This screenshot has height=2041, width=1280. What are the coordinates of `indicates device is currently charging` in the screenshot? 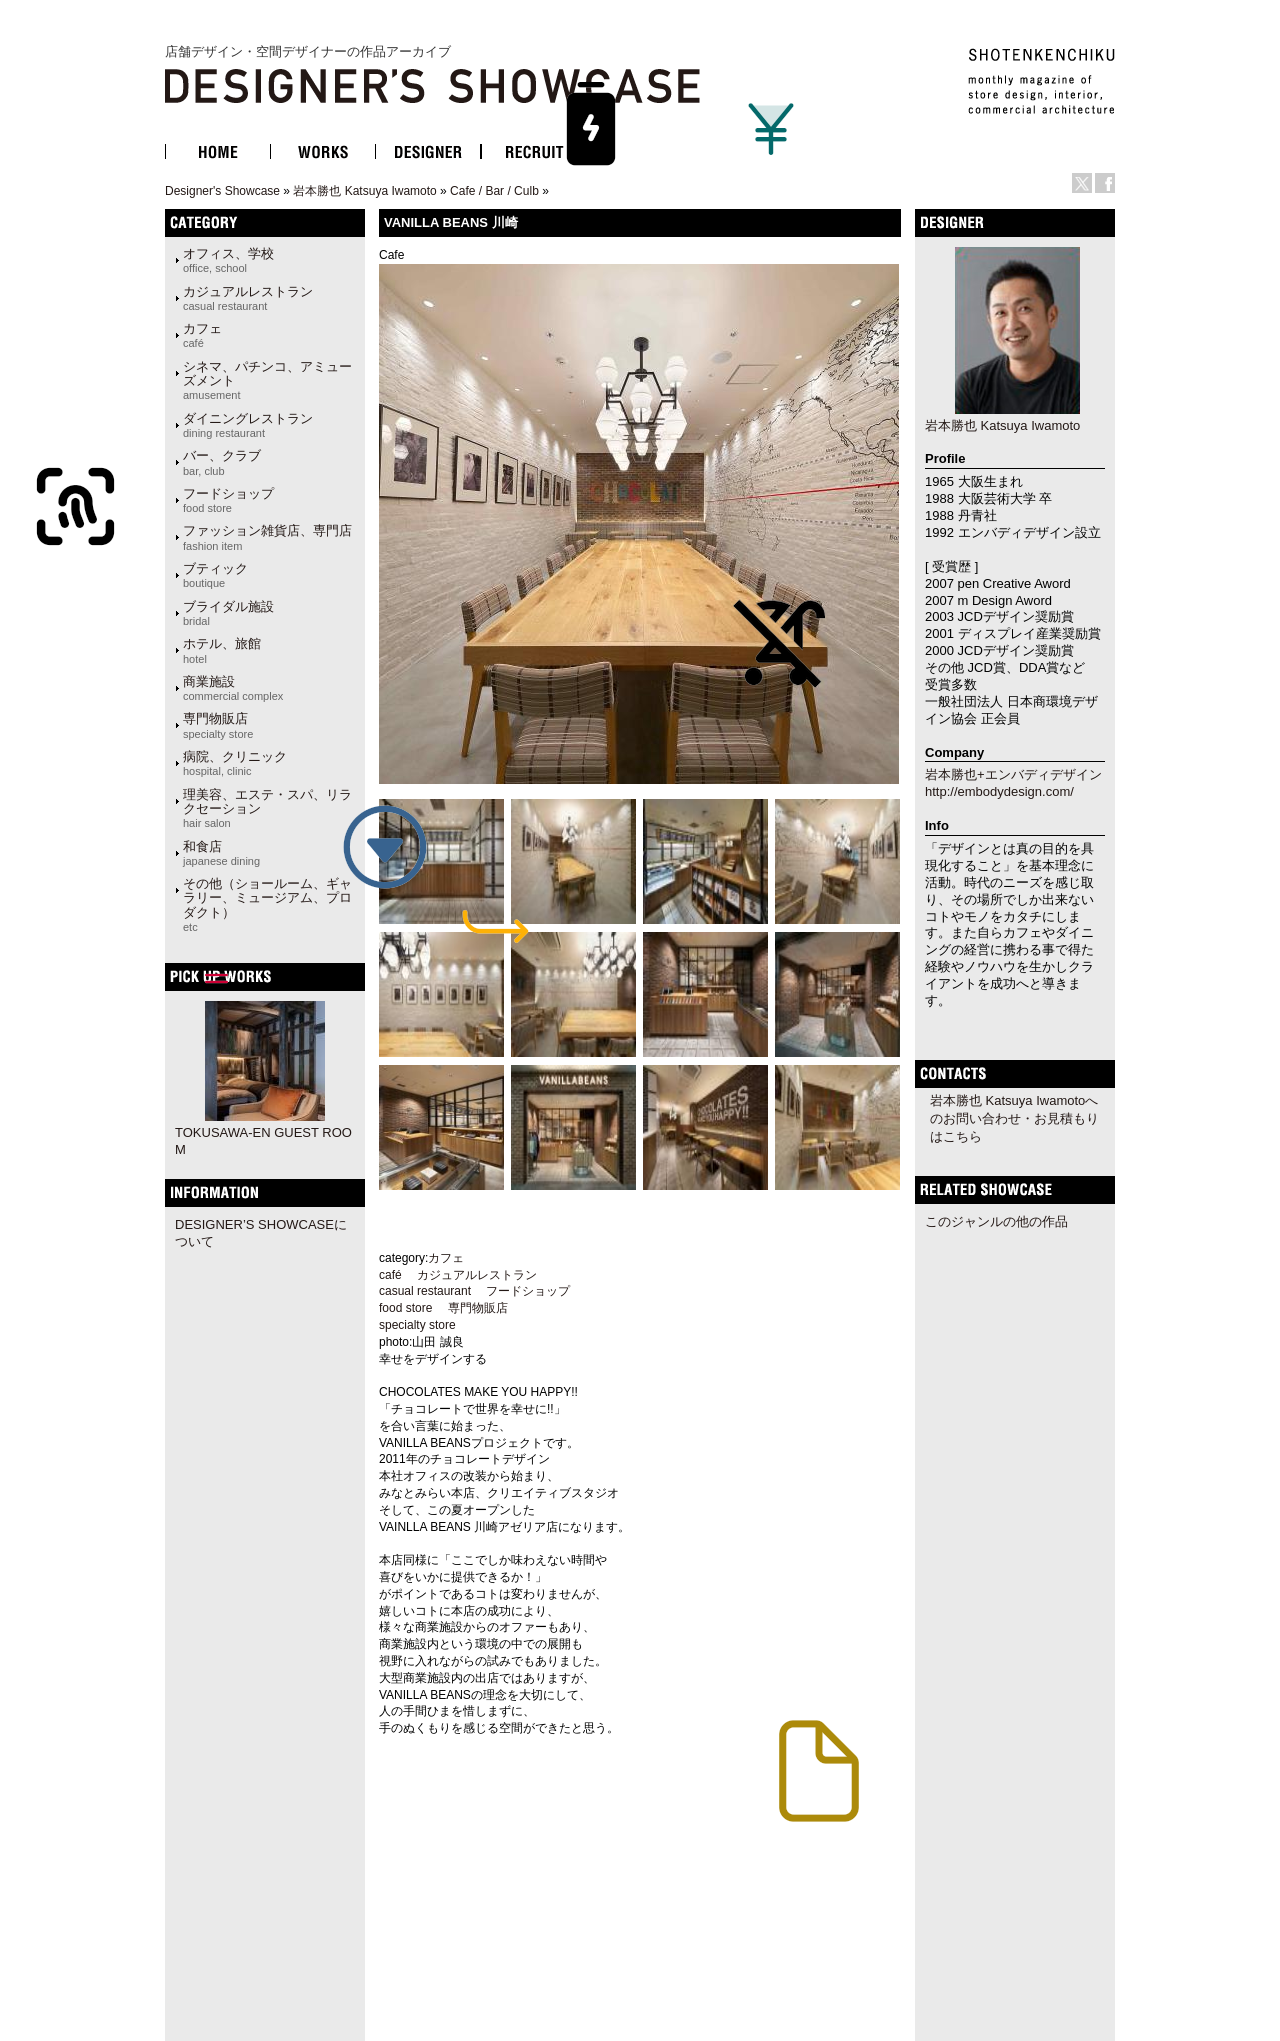 It's located at (591, 125).